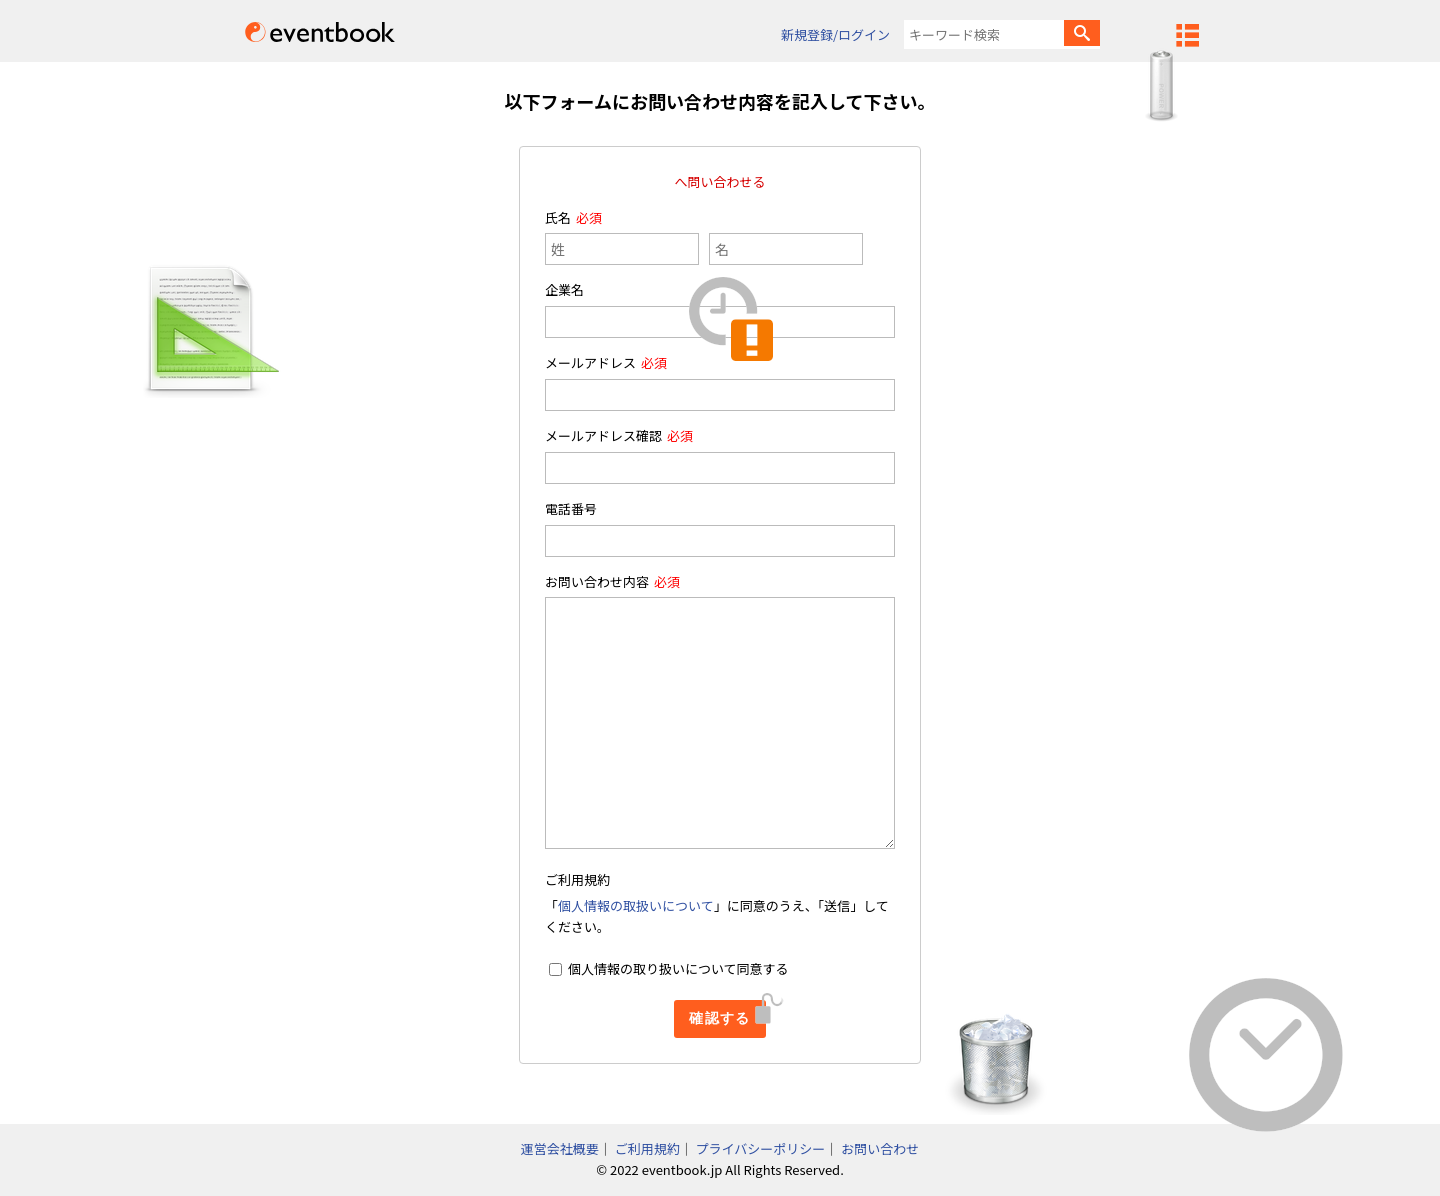 The height and width of the screenshot is (1196, 1440). I want to click on colorhug colorimeter device indicator, so click(768, 1010).